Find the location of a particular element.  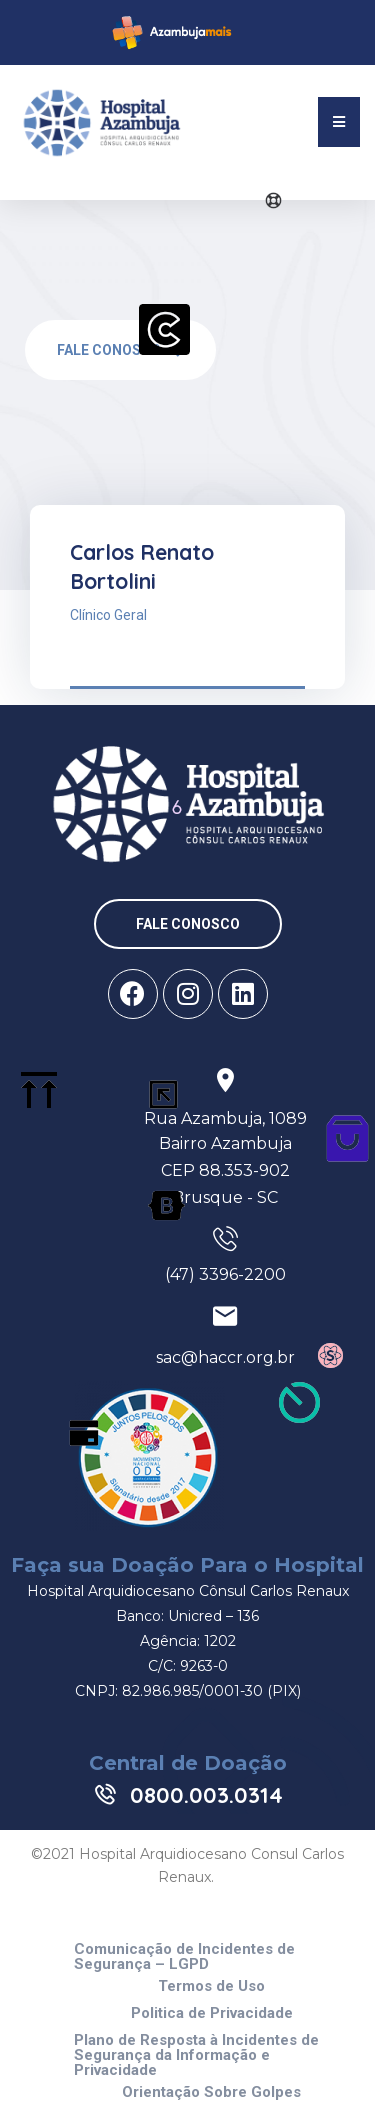

access payment methods is located at coordinates (84, 1433).